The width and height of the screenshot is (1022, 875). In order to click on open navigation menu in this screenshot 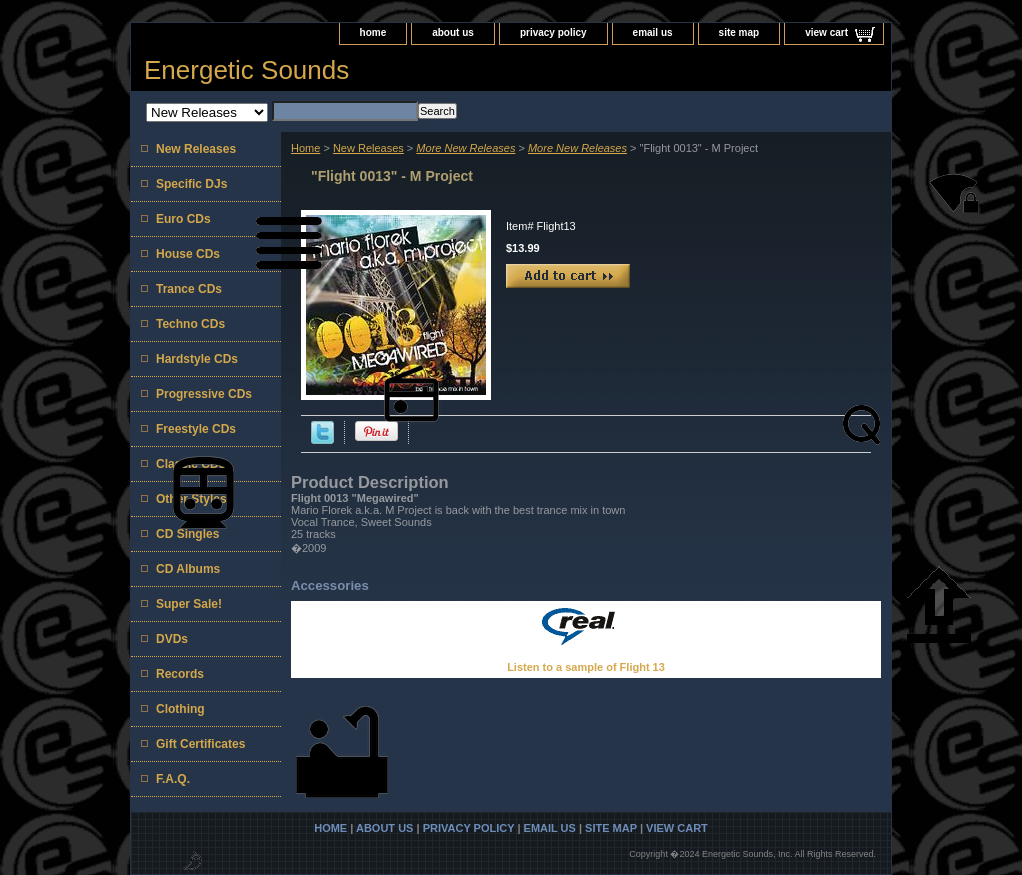, I will do `click(289, 243)`.